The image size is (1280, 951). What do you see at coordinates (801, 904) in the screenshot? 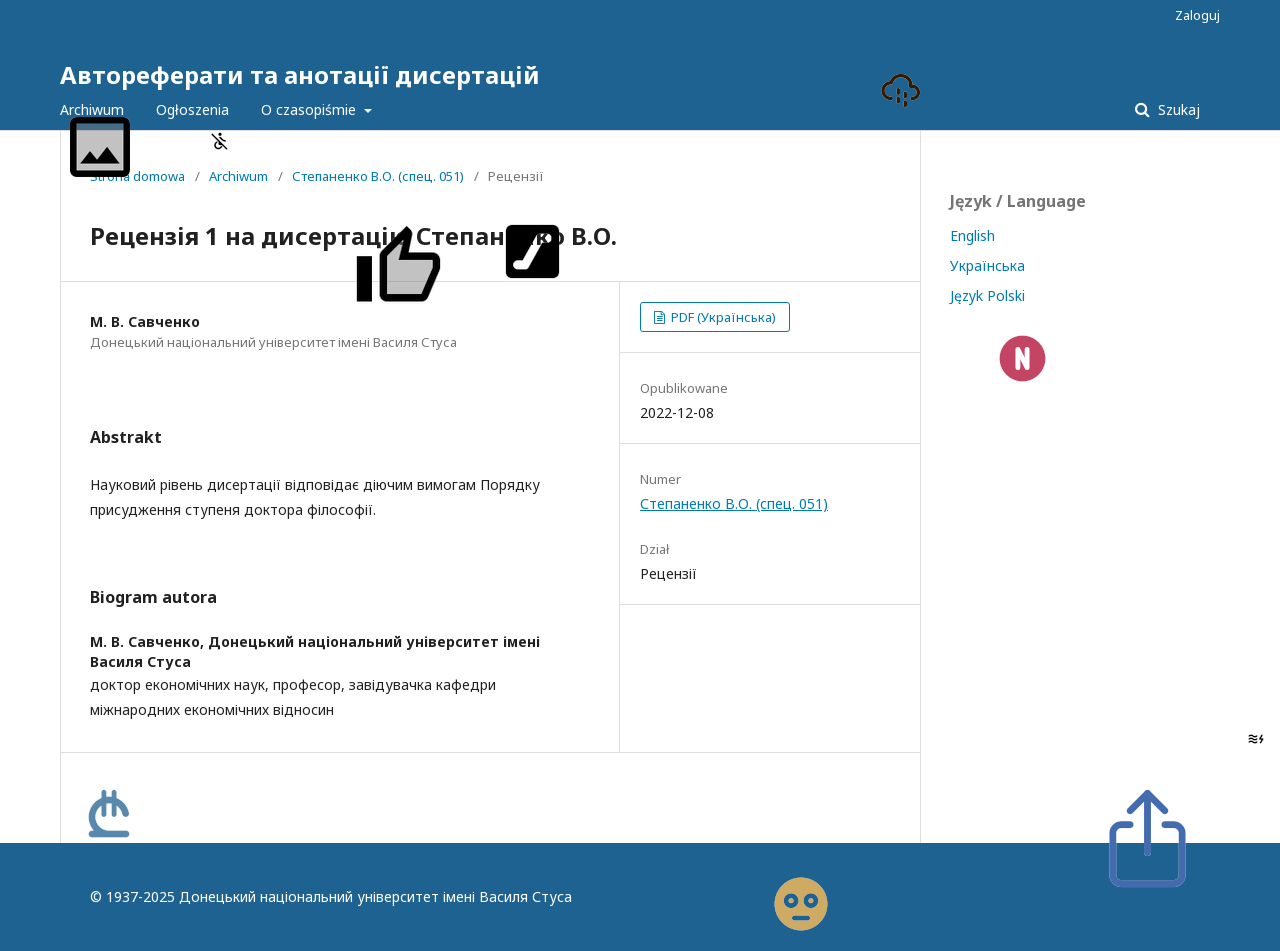
I see `react with embarrassment or surprise` at bounding box center [801, 904].